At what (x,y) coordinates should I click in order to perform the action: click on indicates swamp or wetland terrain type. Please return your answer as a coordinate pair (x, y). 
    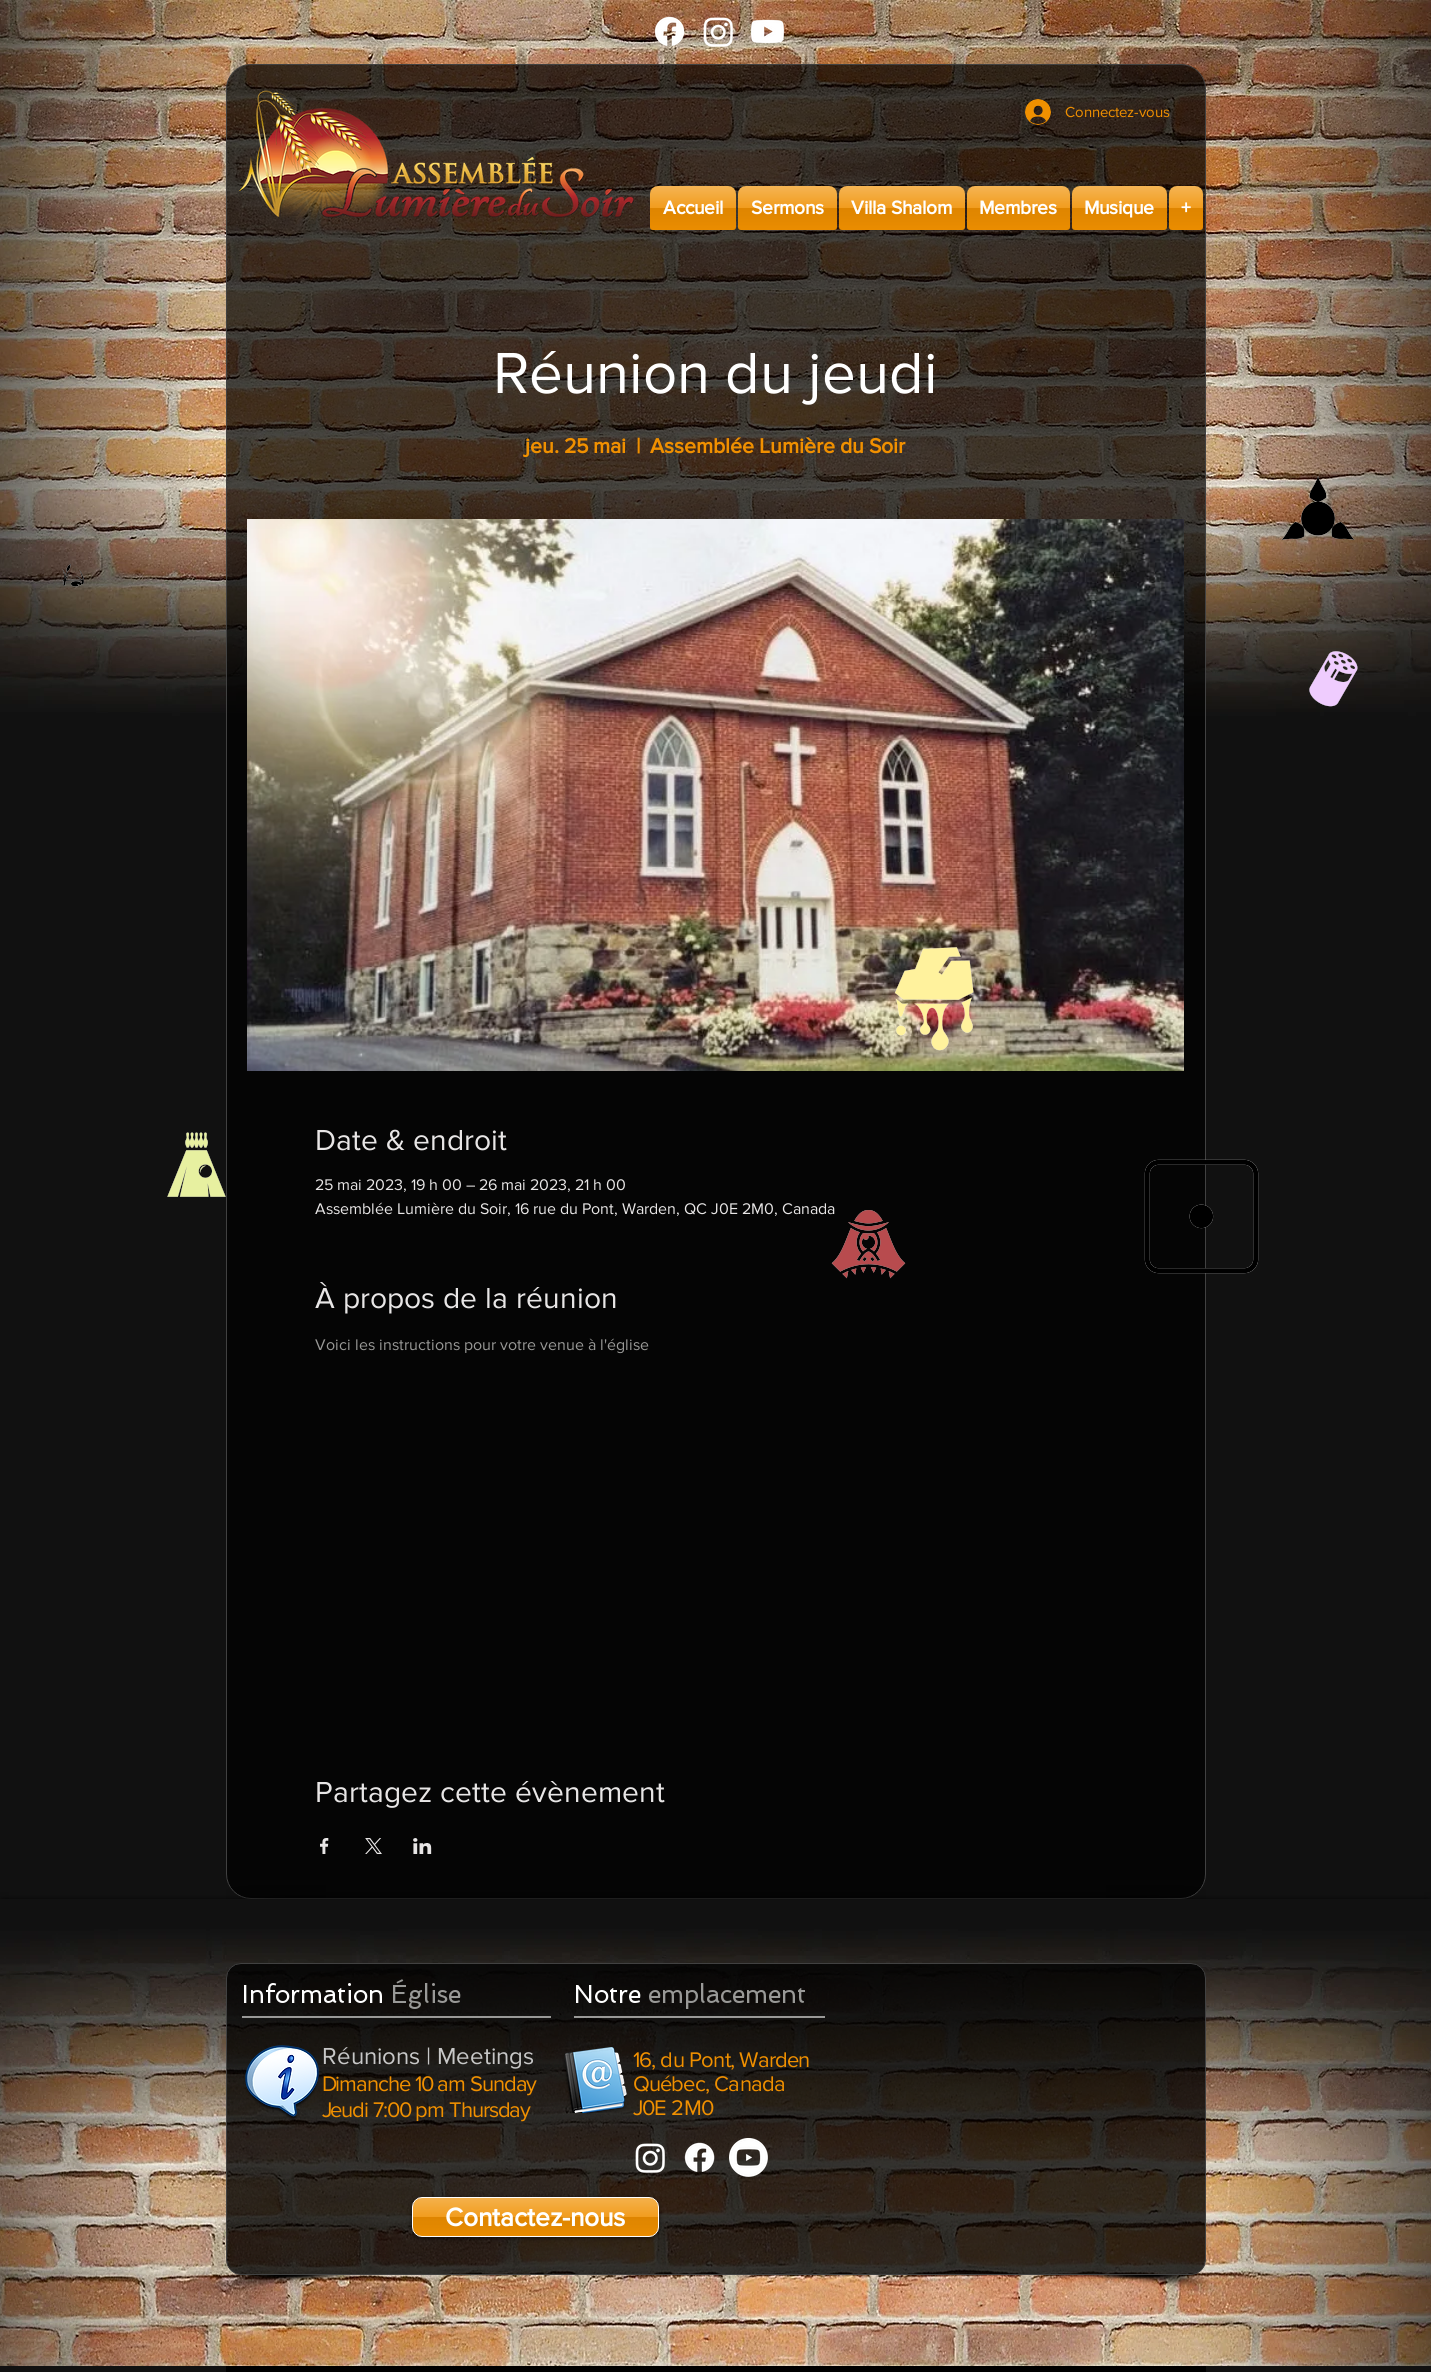
    Looking at the image, I should click on (73, 575).